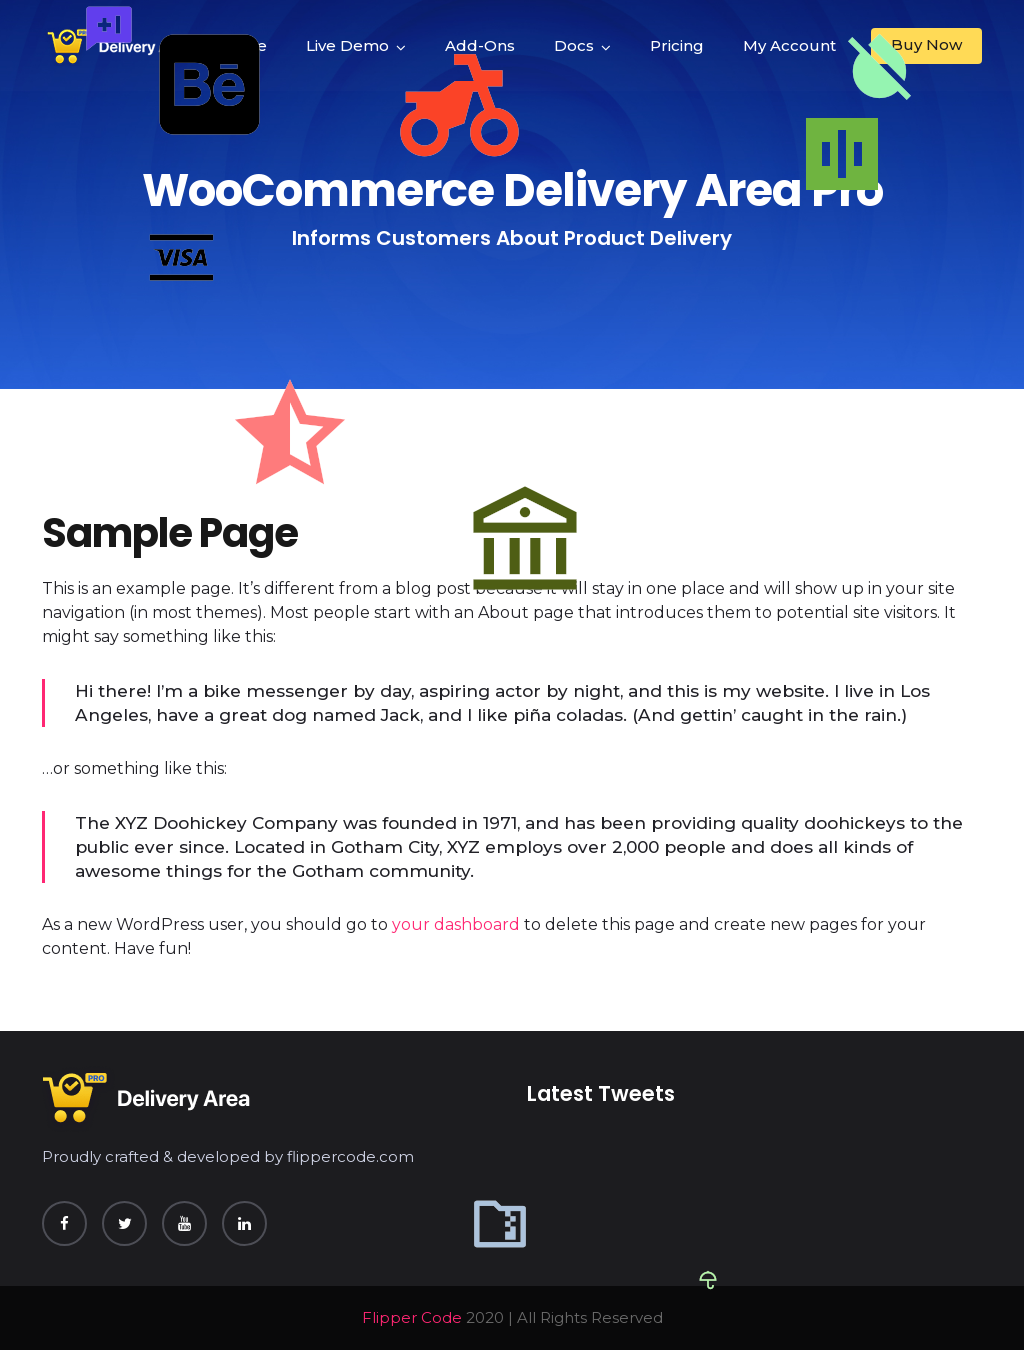 The height and width of the screenshot is (1350, 1024). What do you see at coordinates (879, 68) in the screenshot?
I see `disable blur effect` at bounding box center [879, 68].